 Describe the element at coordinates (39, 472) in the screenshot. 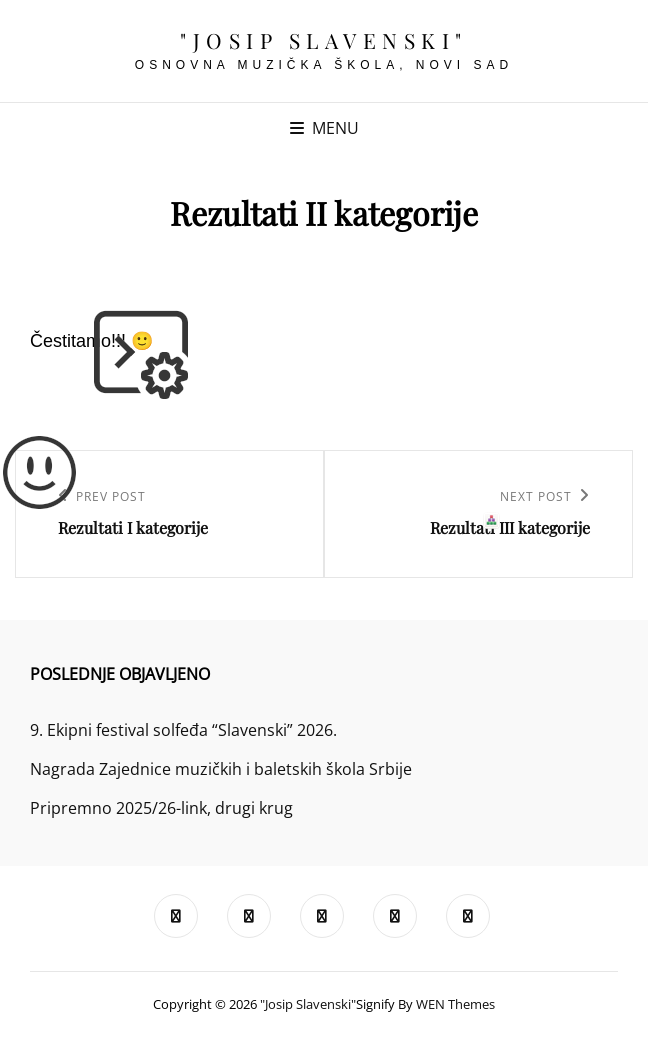

I see `access people and smiley emoji category` at that location.